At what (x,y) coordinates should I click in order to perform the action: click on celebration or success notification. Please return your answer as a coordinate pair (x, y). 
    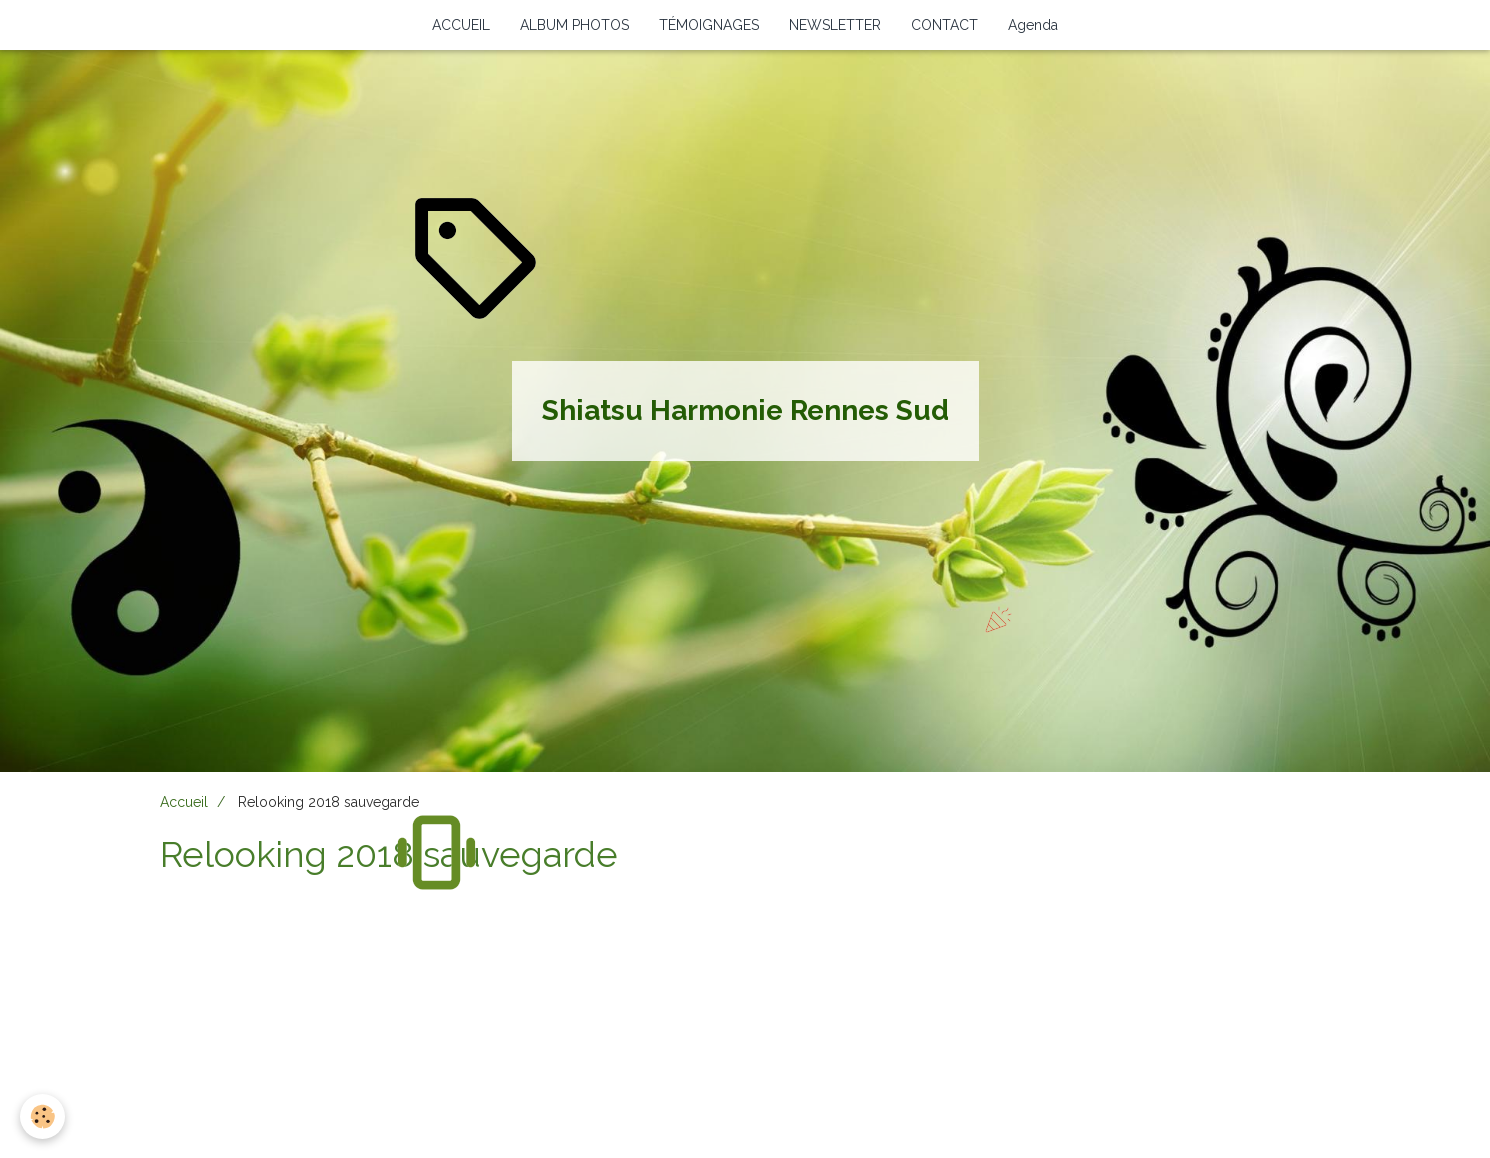
    Looking at the image, I should click on (997, 621).